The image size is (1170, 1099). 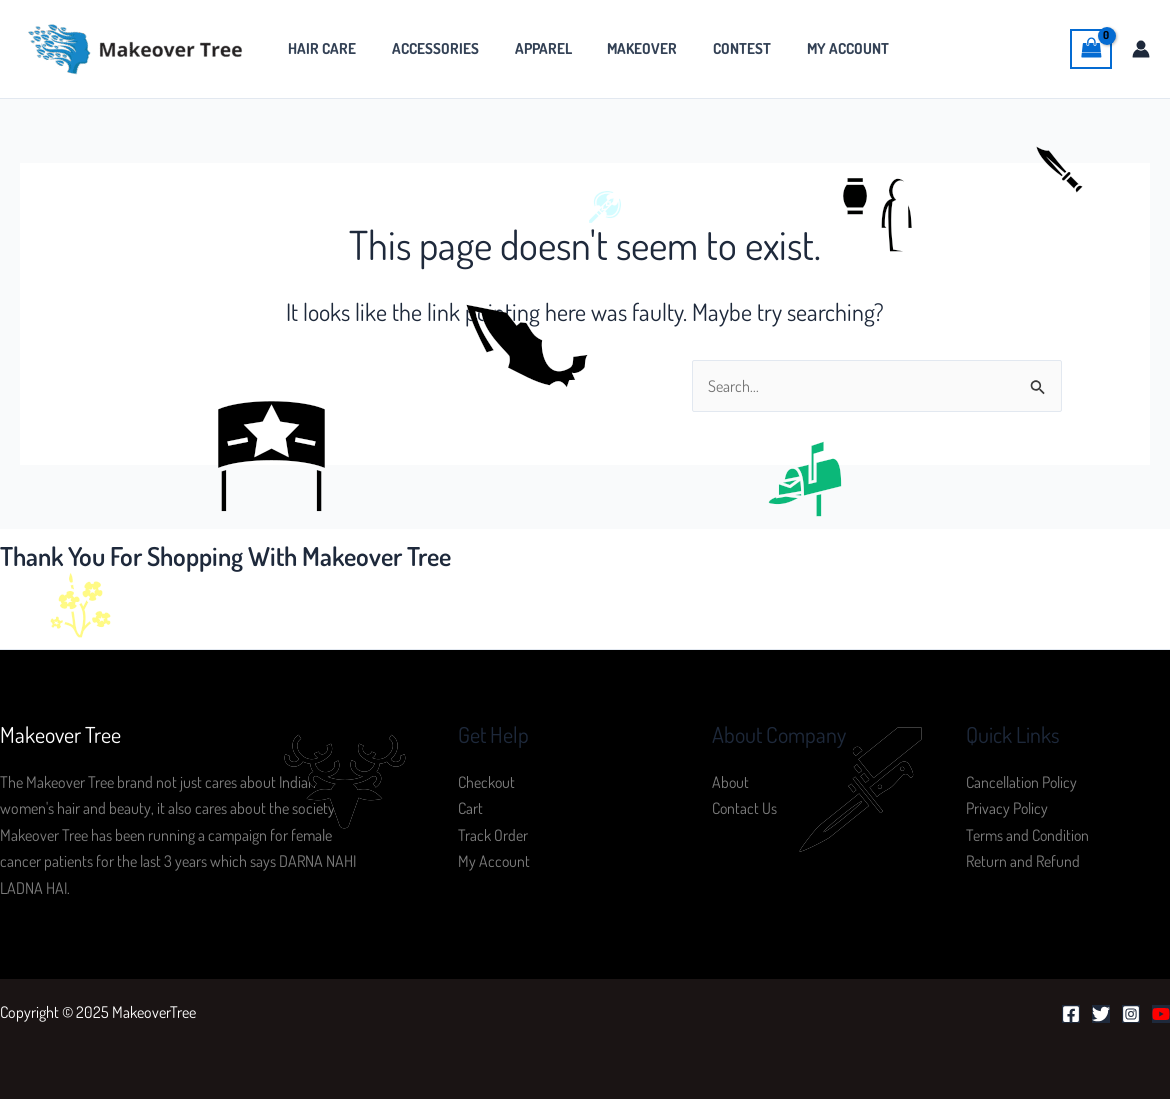 I want to click on access your mailbox or inbox, so click(x=805, y=479).